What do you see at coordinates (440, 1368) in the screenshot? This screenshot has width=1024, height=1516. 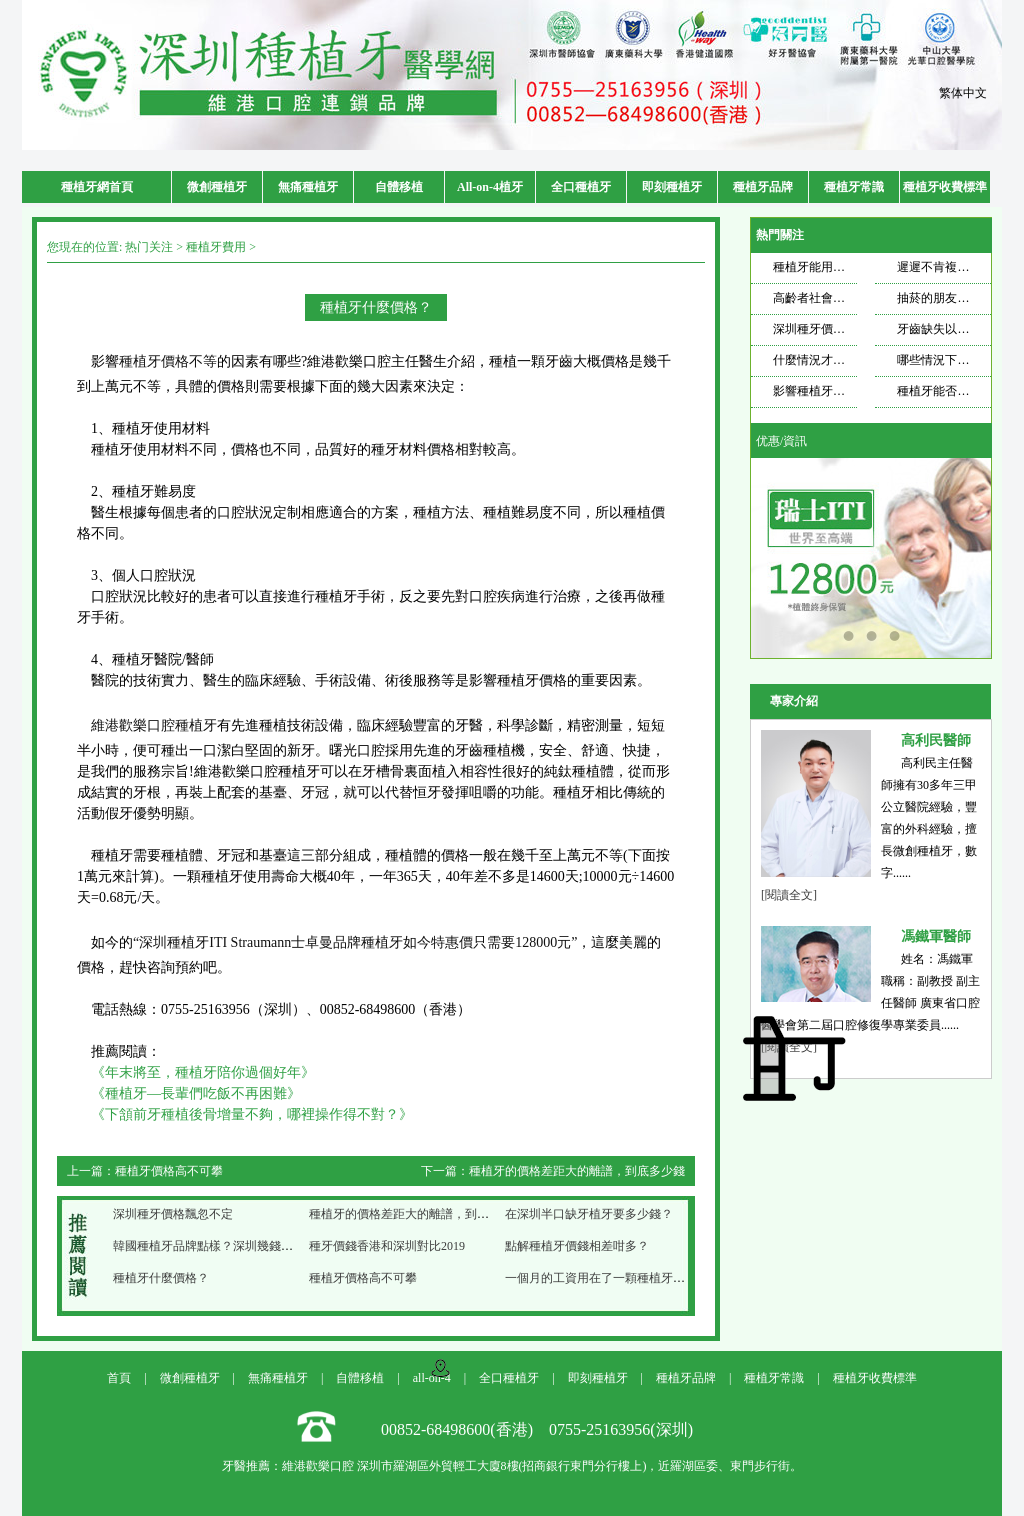 I see `view location area or region` at bounding box center [440, 1368].